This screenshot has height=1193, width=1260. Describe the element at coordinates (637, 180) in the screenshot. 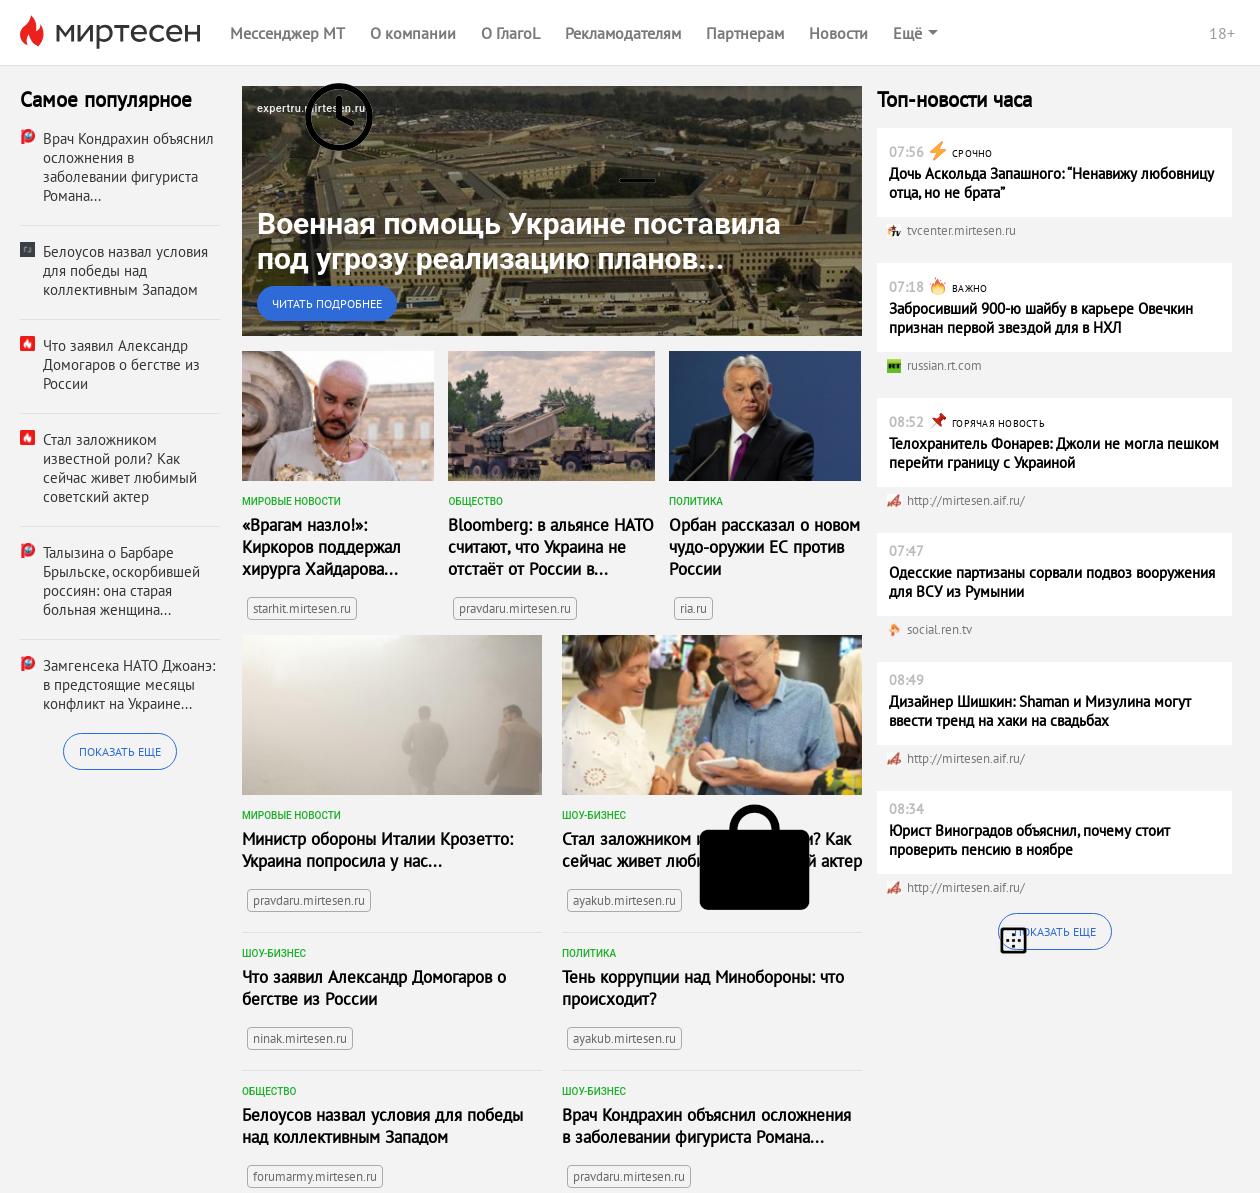

I see `insert a horizontal divider line` at that location.